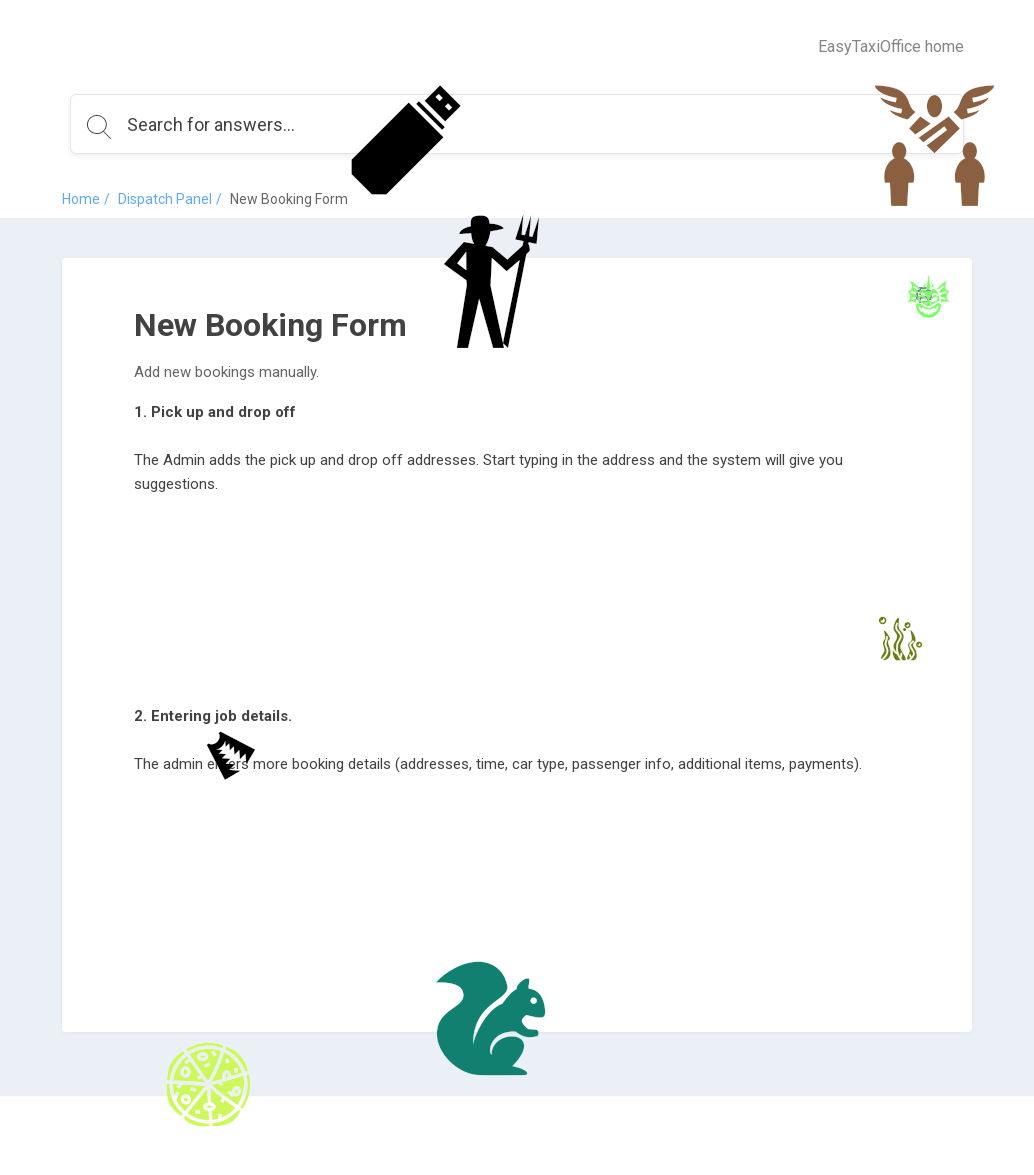 The width and height of the screenshot is (1034, 1175). I want to click on access external storage device, so click(407, 139).